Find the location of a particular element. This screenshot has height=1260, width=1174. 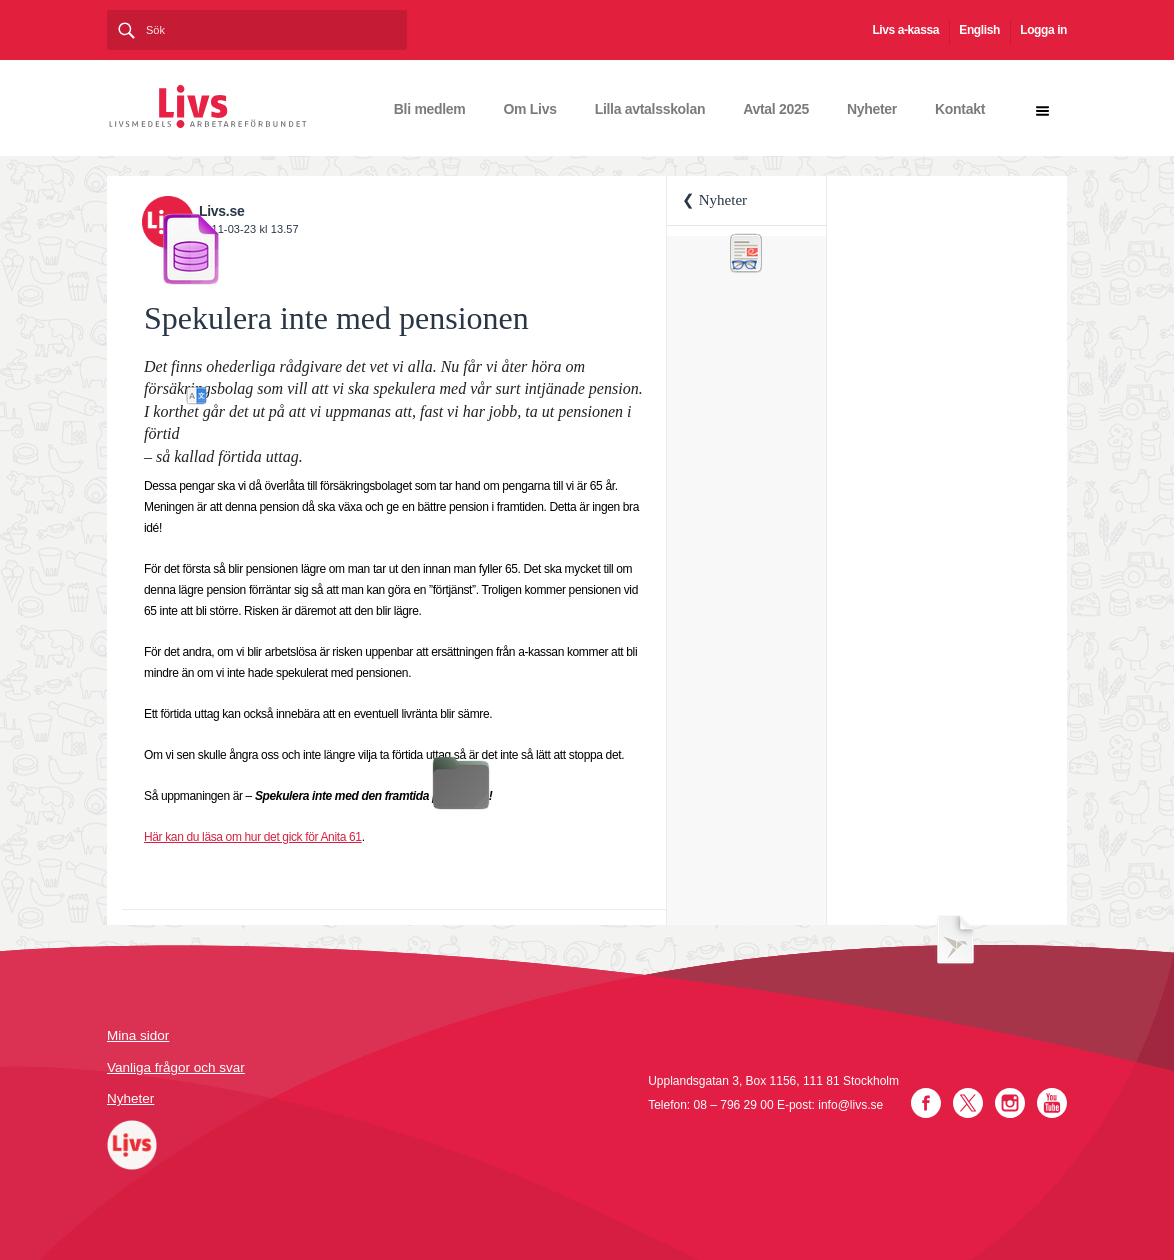

open a database template file is located at coordinates (191, 249).